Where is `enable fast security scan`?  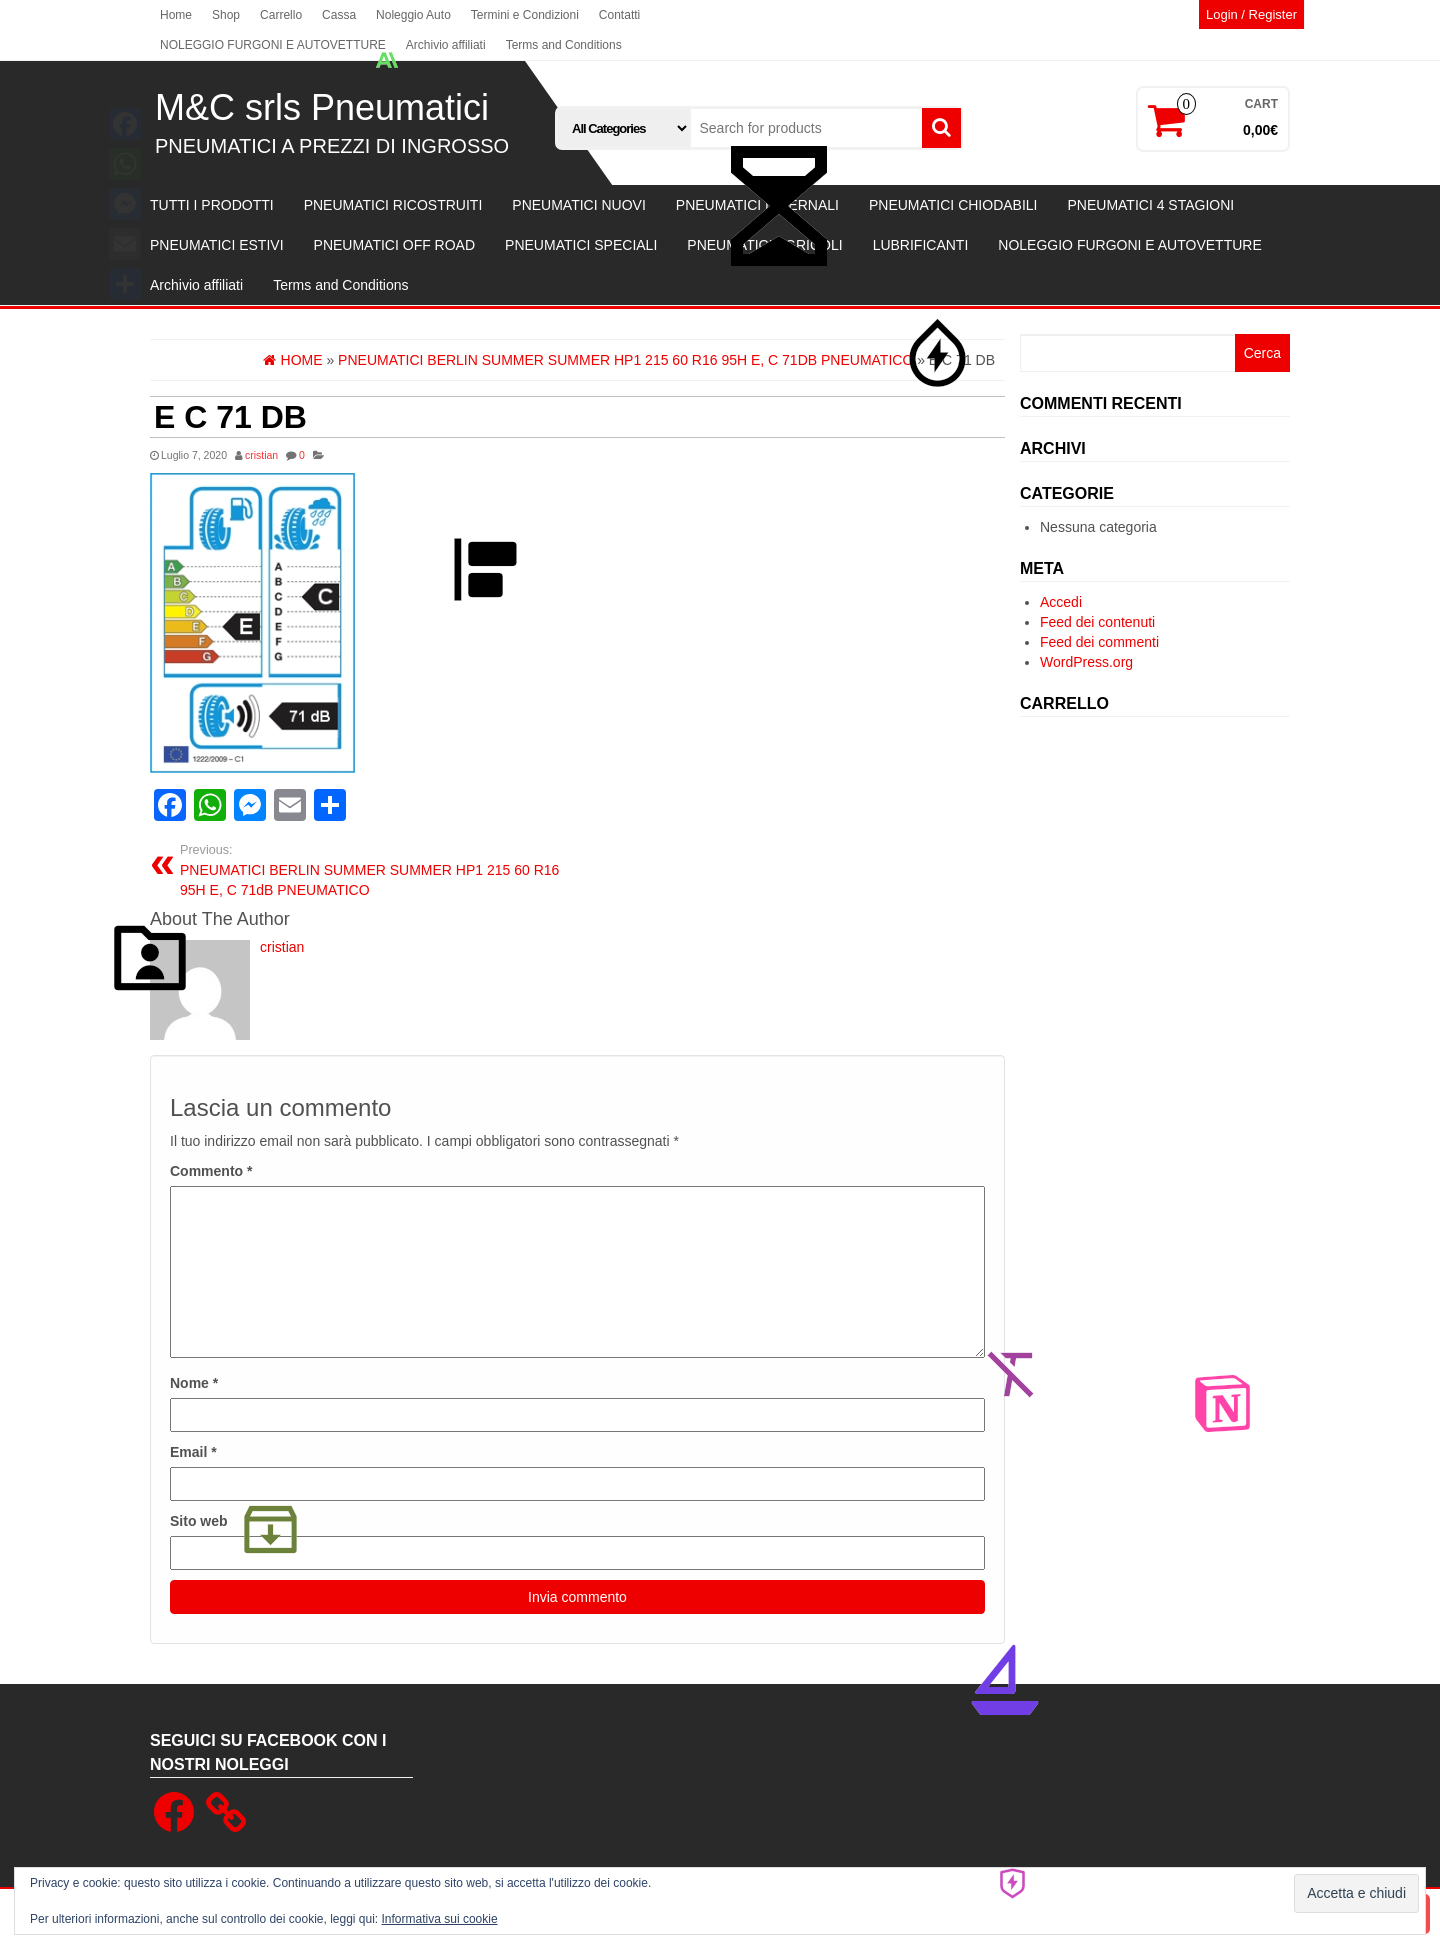
enable fast security scan is located at coordinates (1012, 1883).